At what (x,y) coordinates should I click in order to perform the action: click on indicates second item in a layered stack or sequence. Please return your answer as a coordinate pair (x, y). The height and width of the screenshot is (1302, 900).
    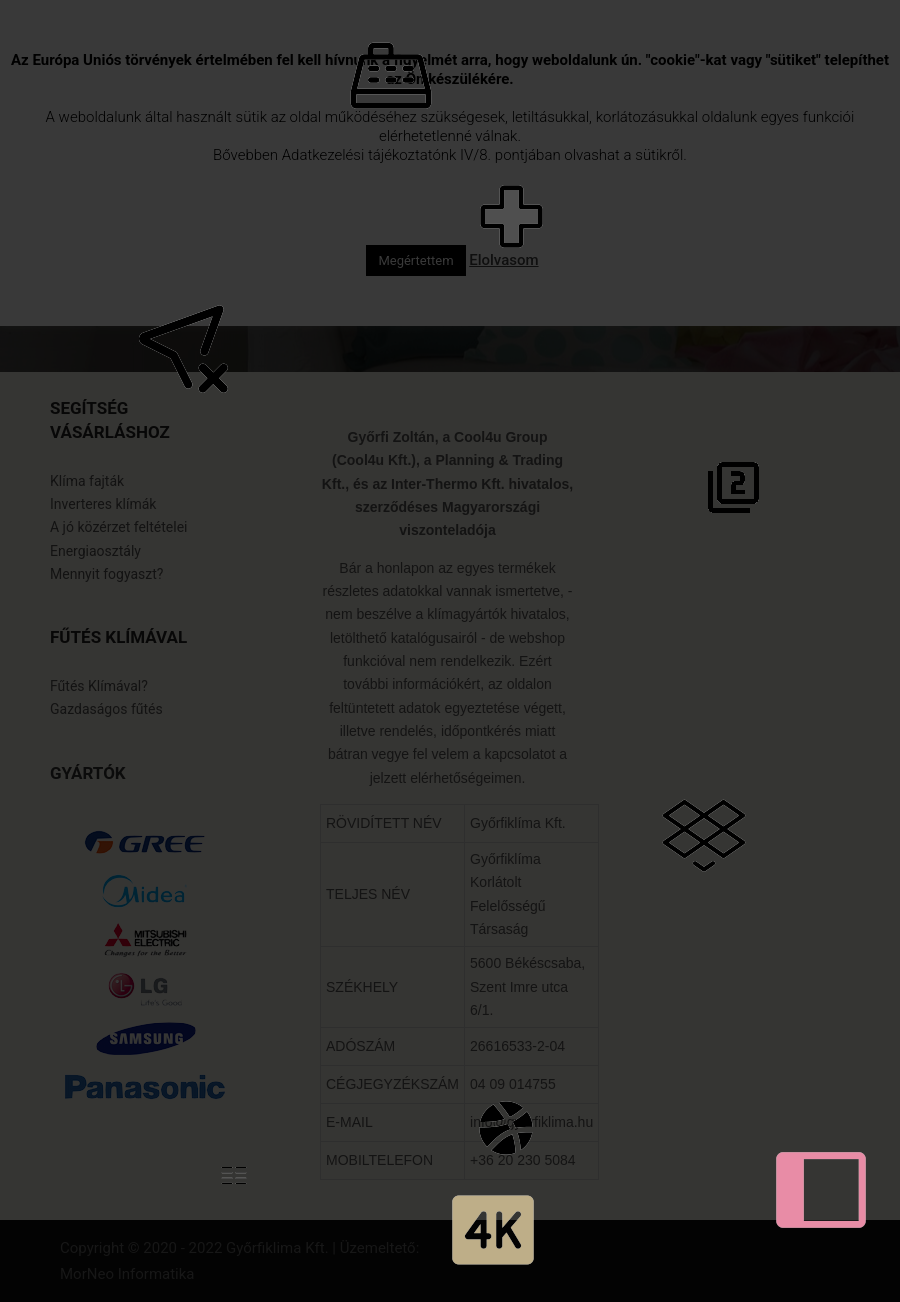
    Looking at the image, I should click on (733, 487).